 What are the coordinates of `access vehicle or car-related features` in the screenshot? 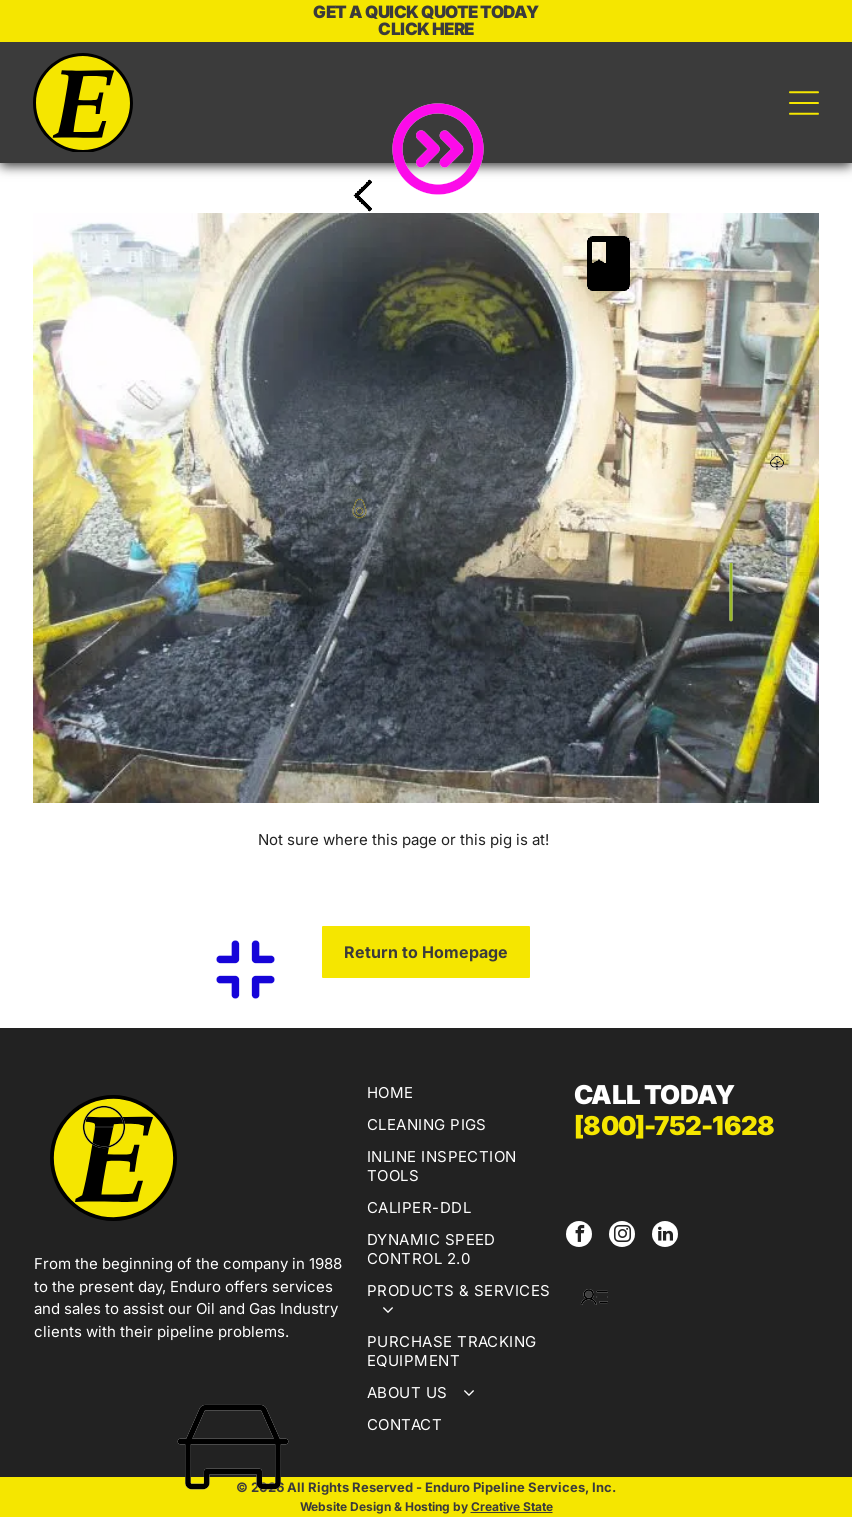 It's located at (233, 1449).